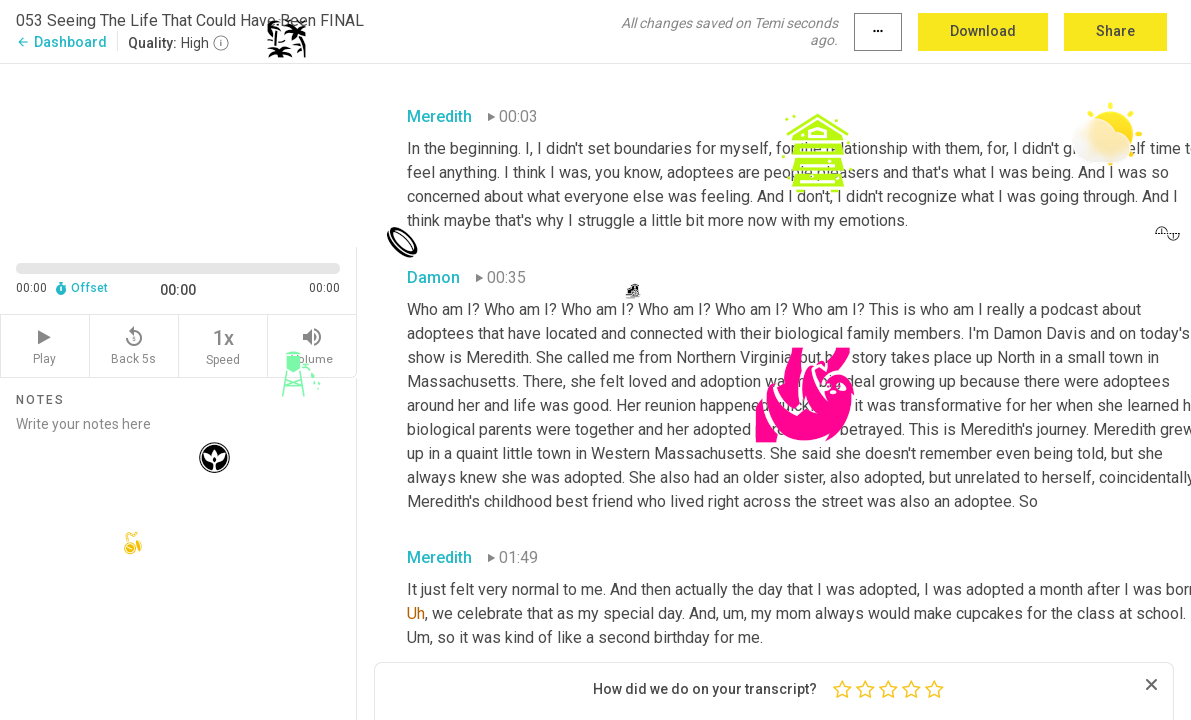 This screenshot has height=720, width=1191. Describe the element at coordinates (286, 38) in the screenshot. I see `select jungle or tropical environment` at that location.